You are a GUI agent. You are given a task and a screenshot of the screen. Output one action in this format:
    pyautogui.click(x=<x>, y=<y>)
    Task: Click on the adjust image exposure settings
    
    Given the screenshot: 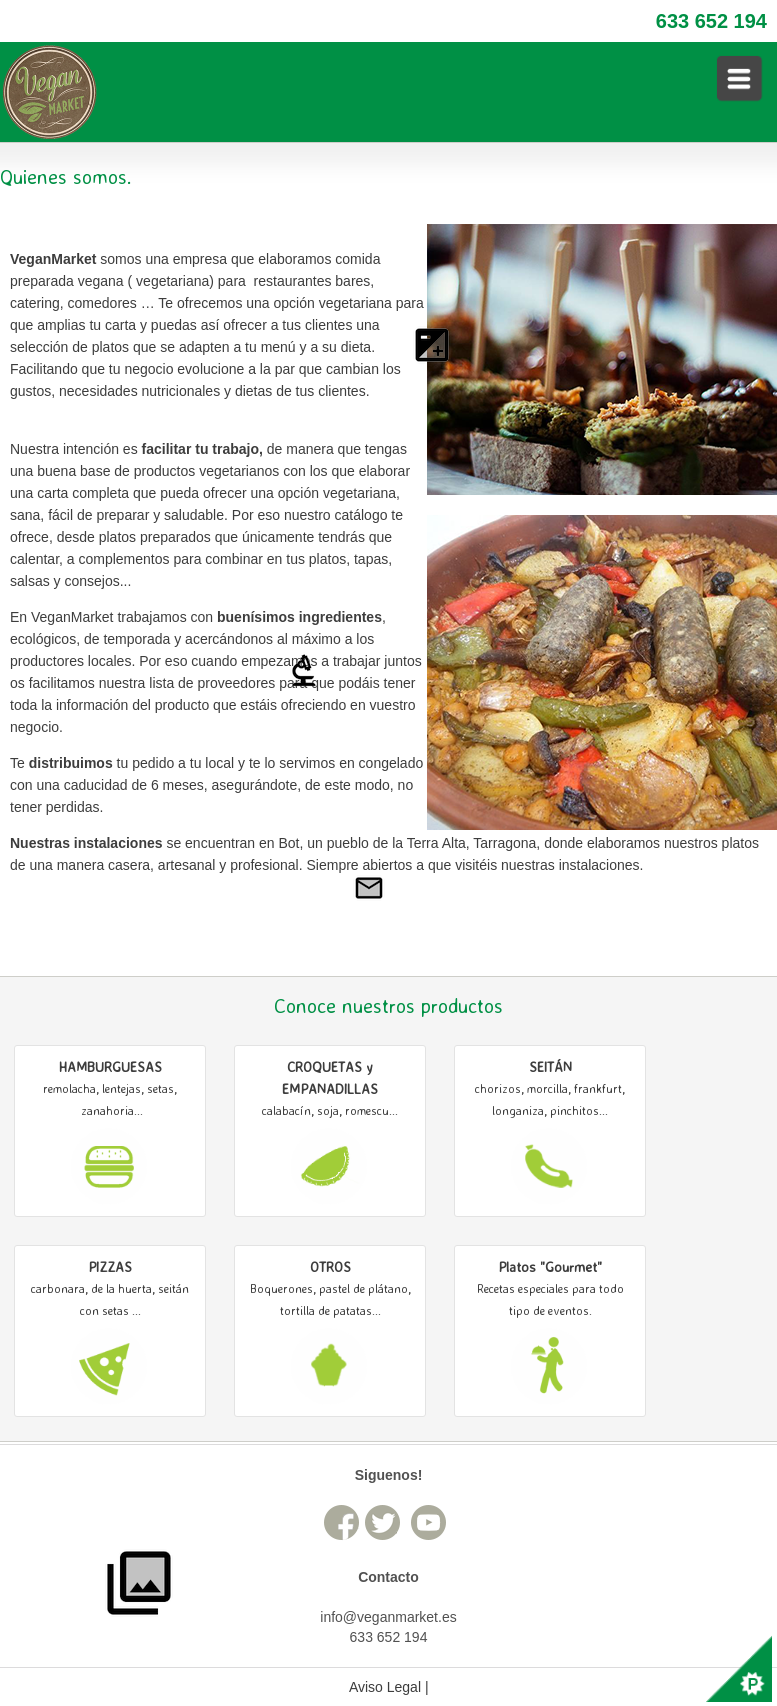 What is the action you would take?
    pyautogui.click(x=432, y=345)
    